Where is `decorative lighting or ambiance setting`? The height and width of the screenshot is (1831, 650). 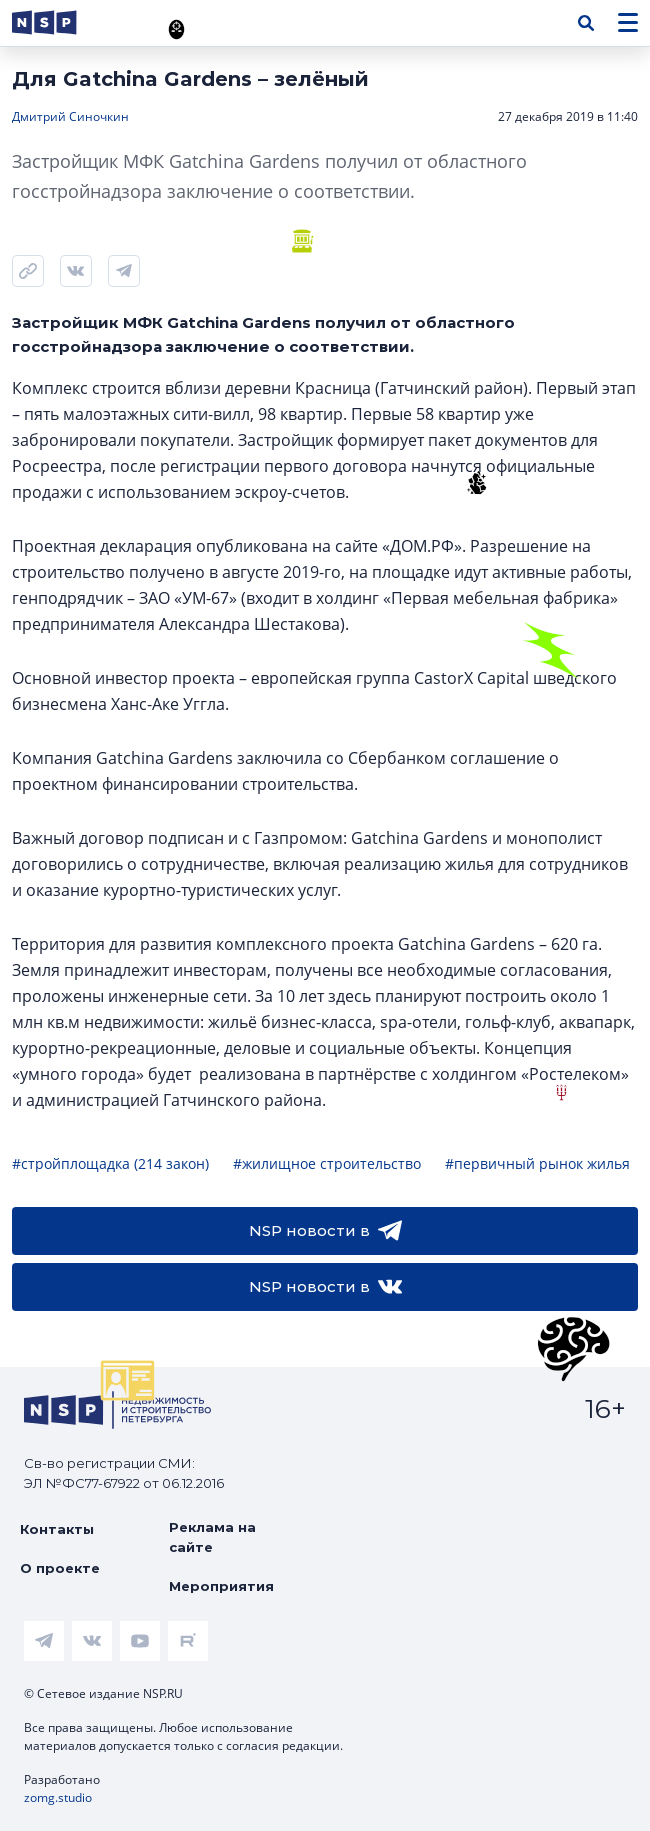
decorative lighting or ambiance setting is located at coordinates (561, 1092).